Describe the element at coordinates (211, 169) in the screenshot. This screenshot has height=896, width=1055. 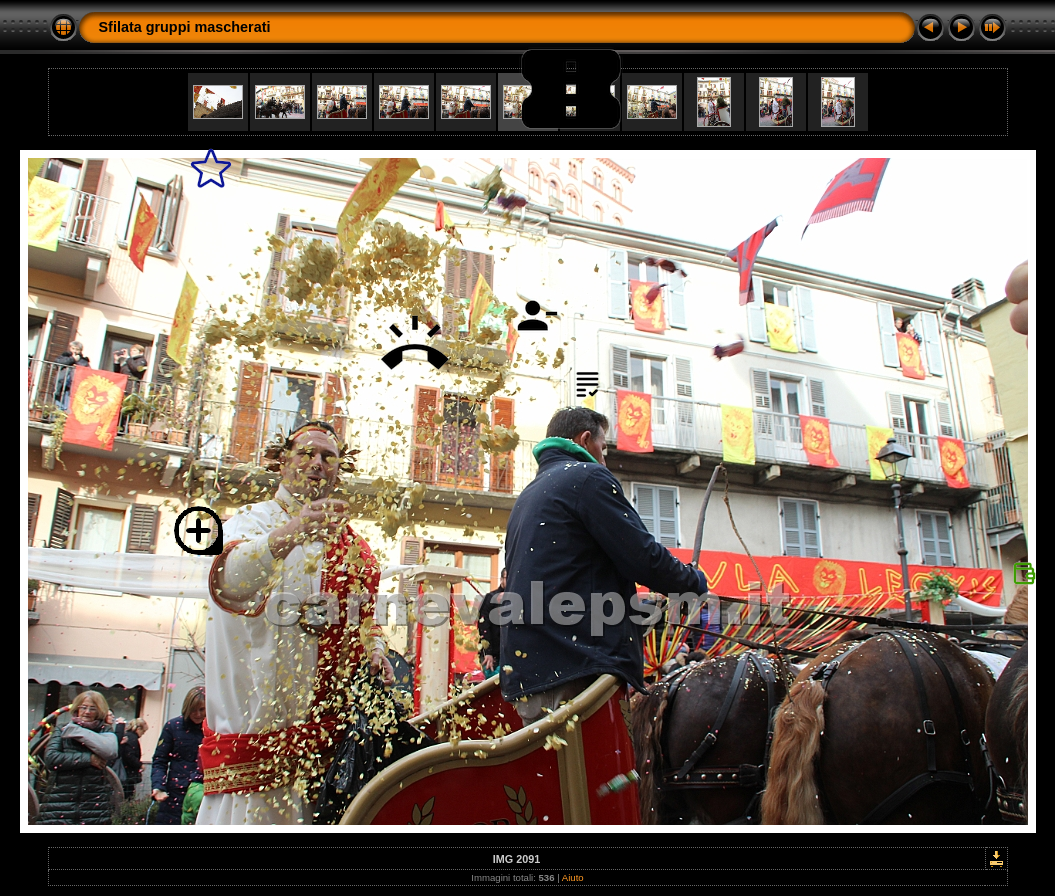
I see `add to favorites` at that location.